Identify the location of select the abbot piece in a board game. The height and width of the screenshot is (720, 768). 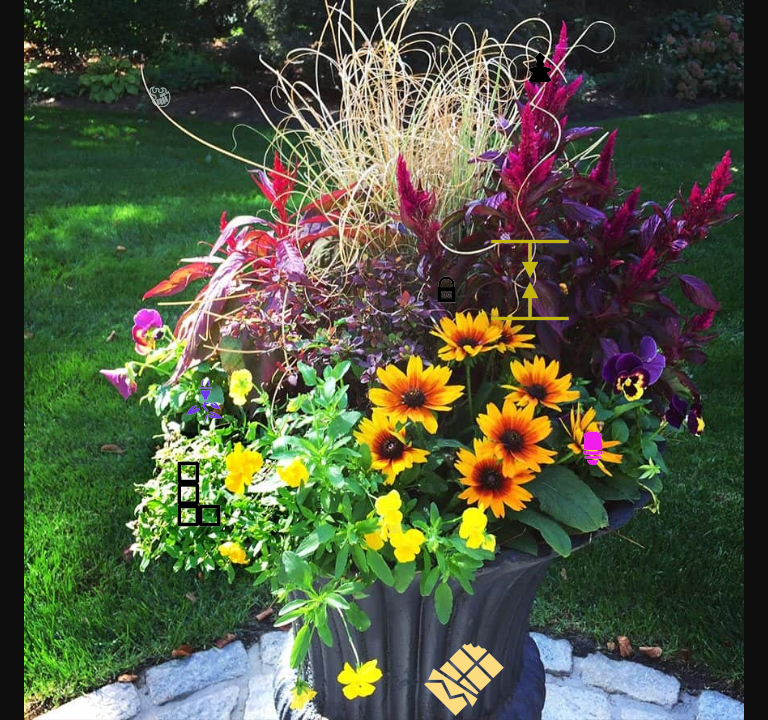
(540, 67).